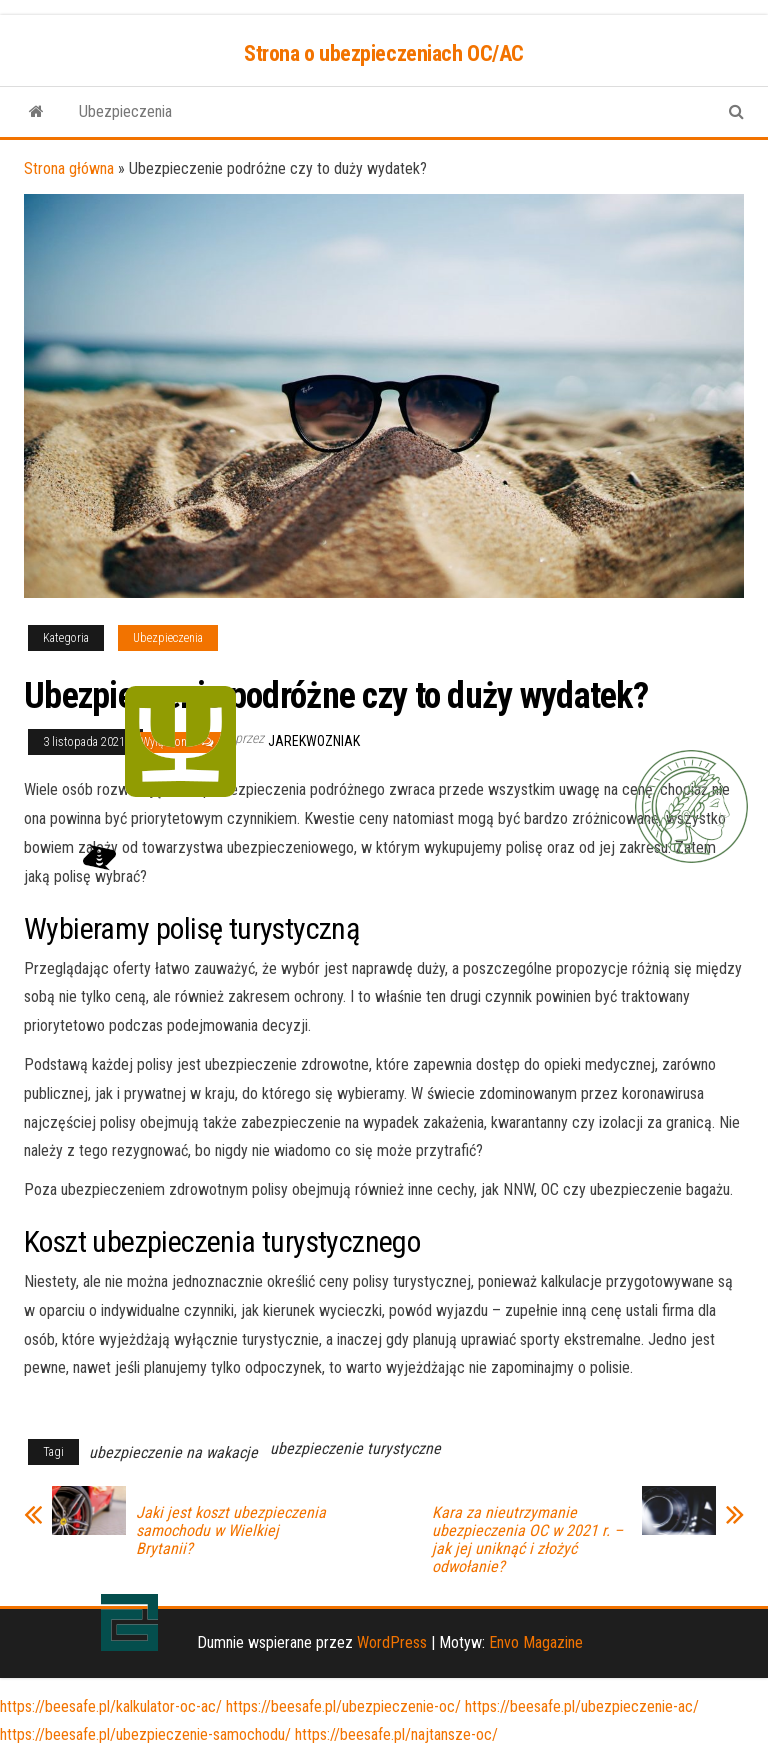 This screenshot has width=768, height=1750. Describe the element at coordinates (691, 806) in the screenshot. I see `max planck society official logo` at that location.